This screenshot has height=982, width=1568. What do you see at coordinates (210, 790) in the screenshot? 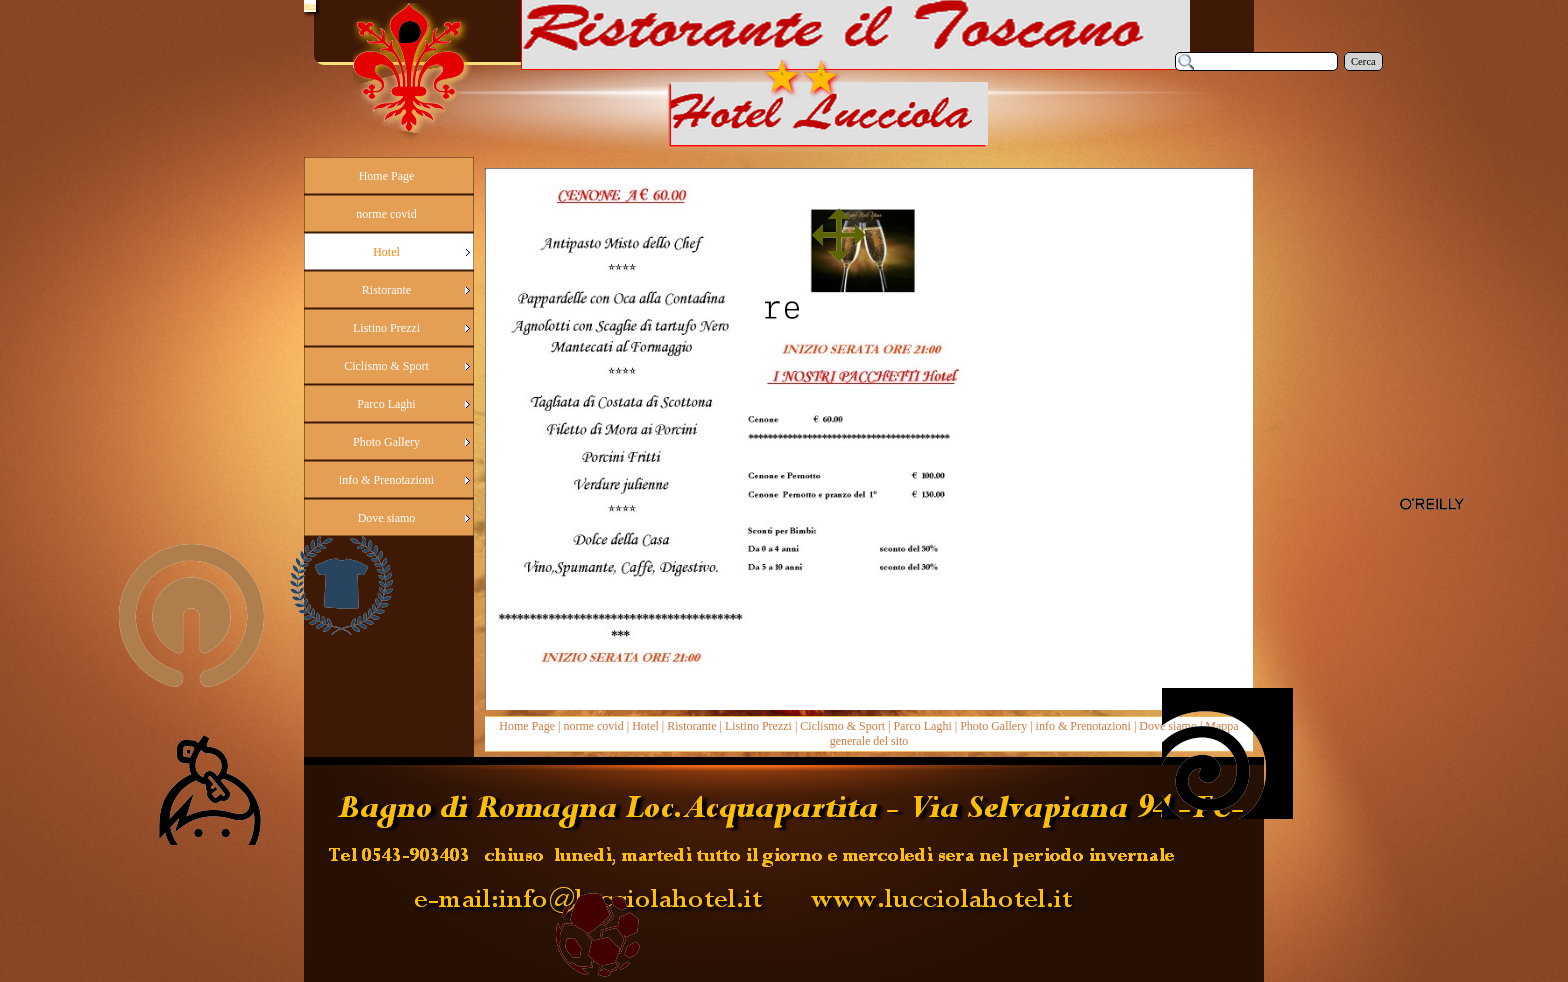
I see `open keybase app` at bounding box center [210, 790].